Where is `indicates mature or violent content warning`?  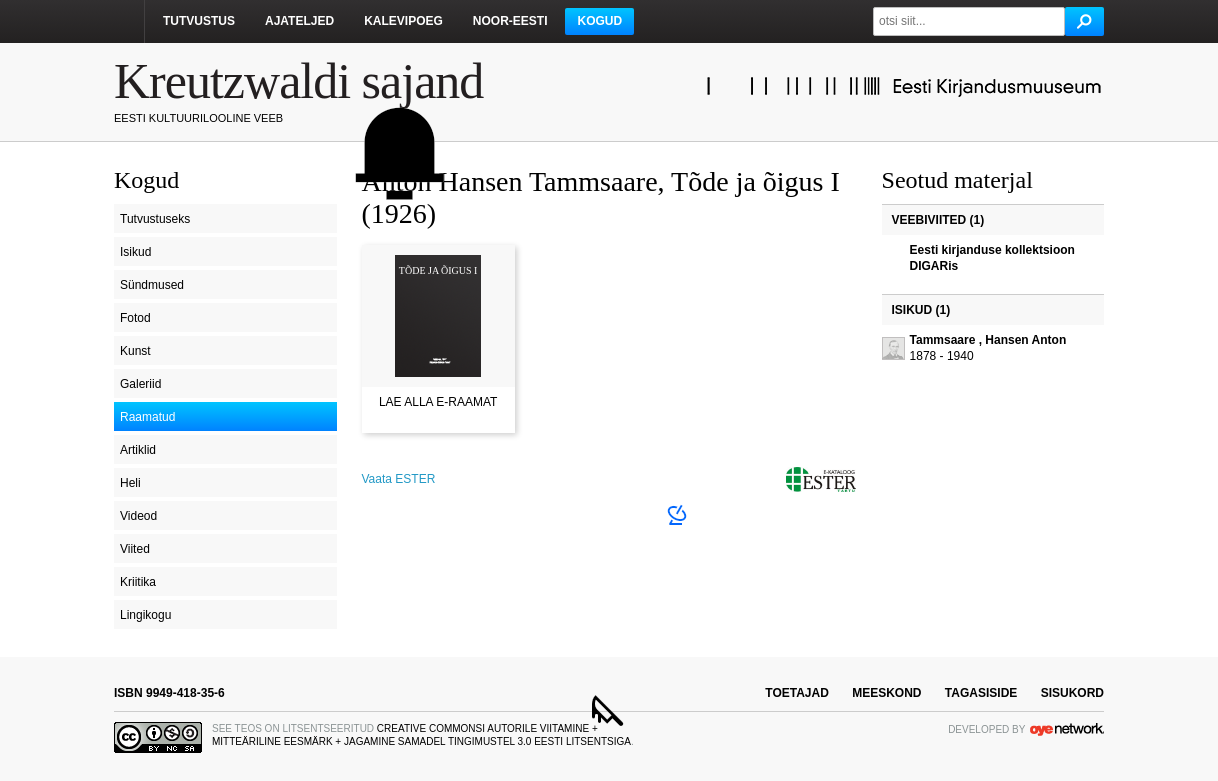 indicates mature or violent content warning is located at coordinates (607, 711).